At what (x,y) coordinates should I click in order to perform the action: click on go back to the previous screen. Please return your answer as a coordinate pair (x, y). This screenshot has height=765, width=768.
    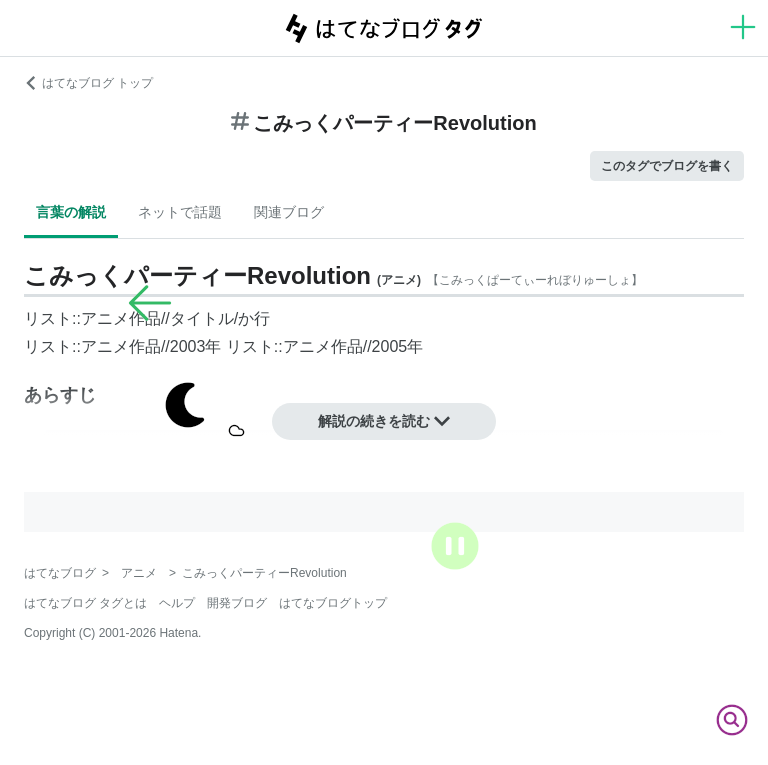
    Looking at the image, I should click on (150, 303).